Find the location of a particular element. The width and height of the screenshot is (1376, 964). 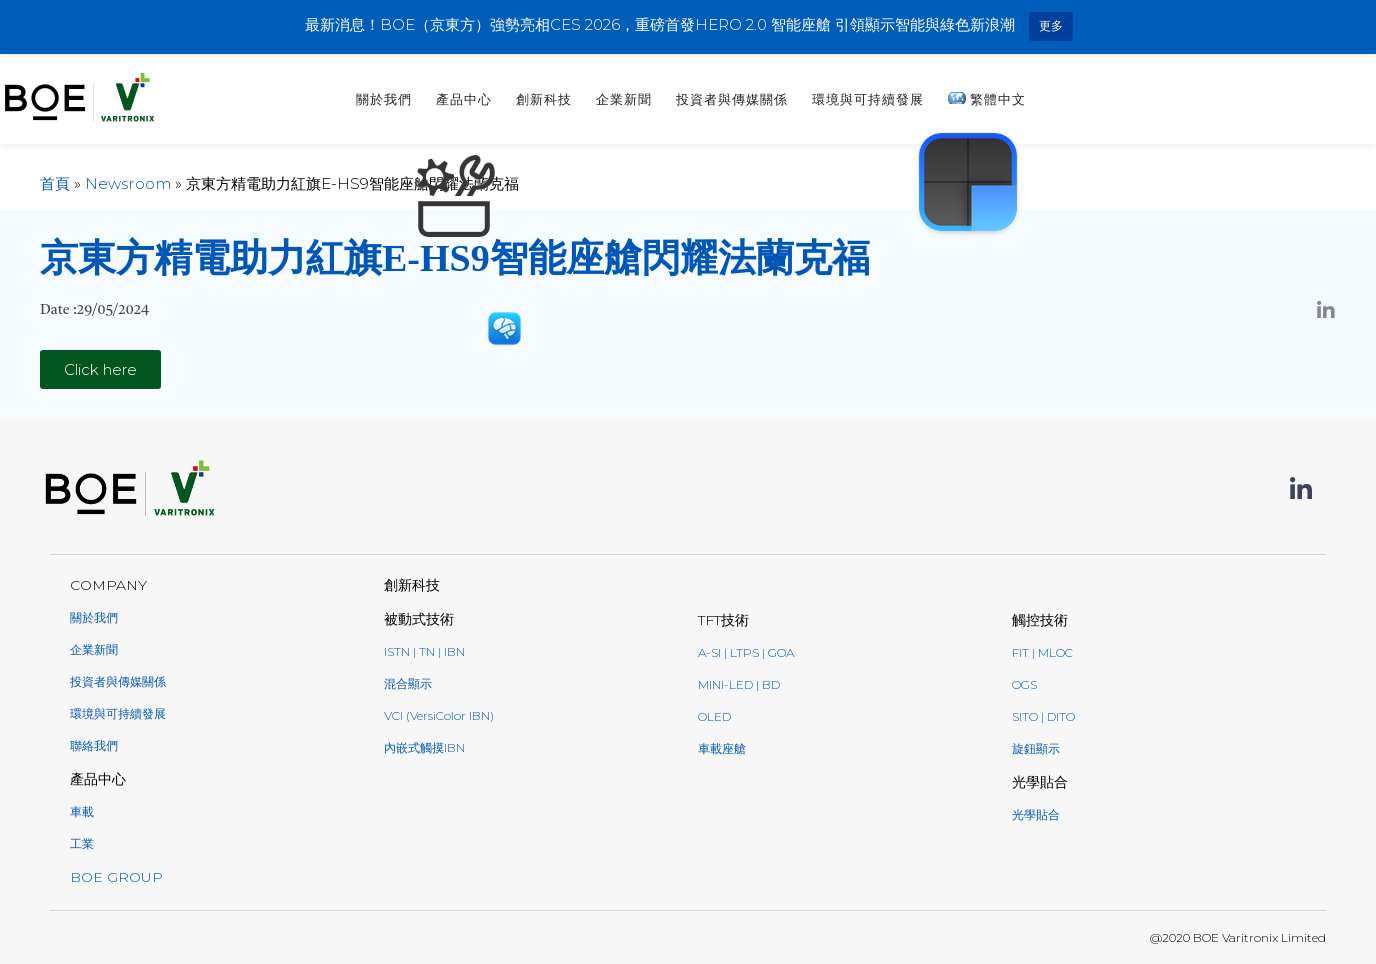

access additional system preferences is located at coordinates (454, 196).